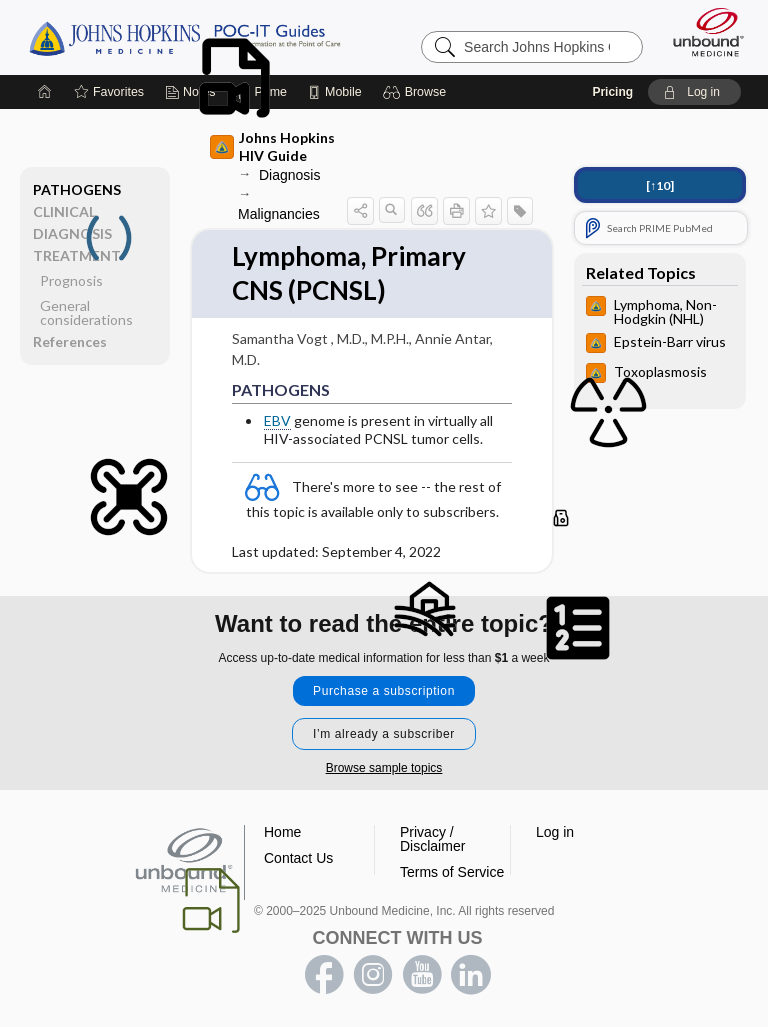 The height and width of the screenshot is (1027, 768). Describe the element at coordinates (212, 900) in the screenshot. I see `access a video file` at that location.